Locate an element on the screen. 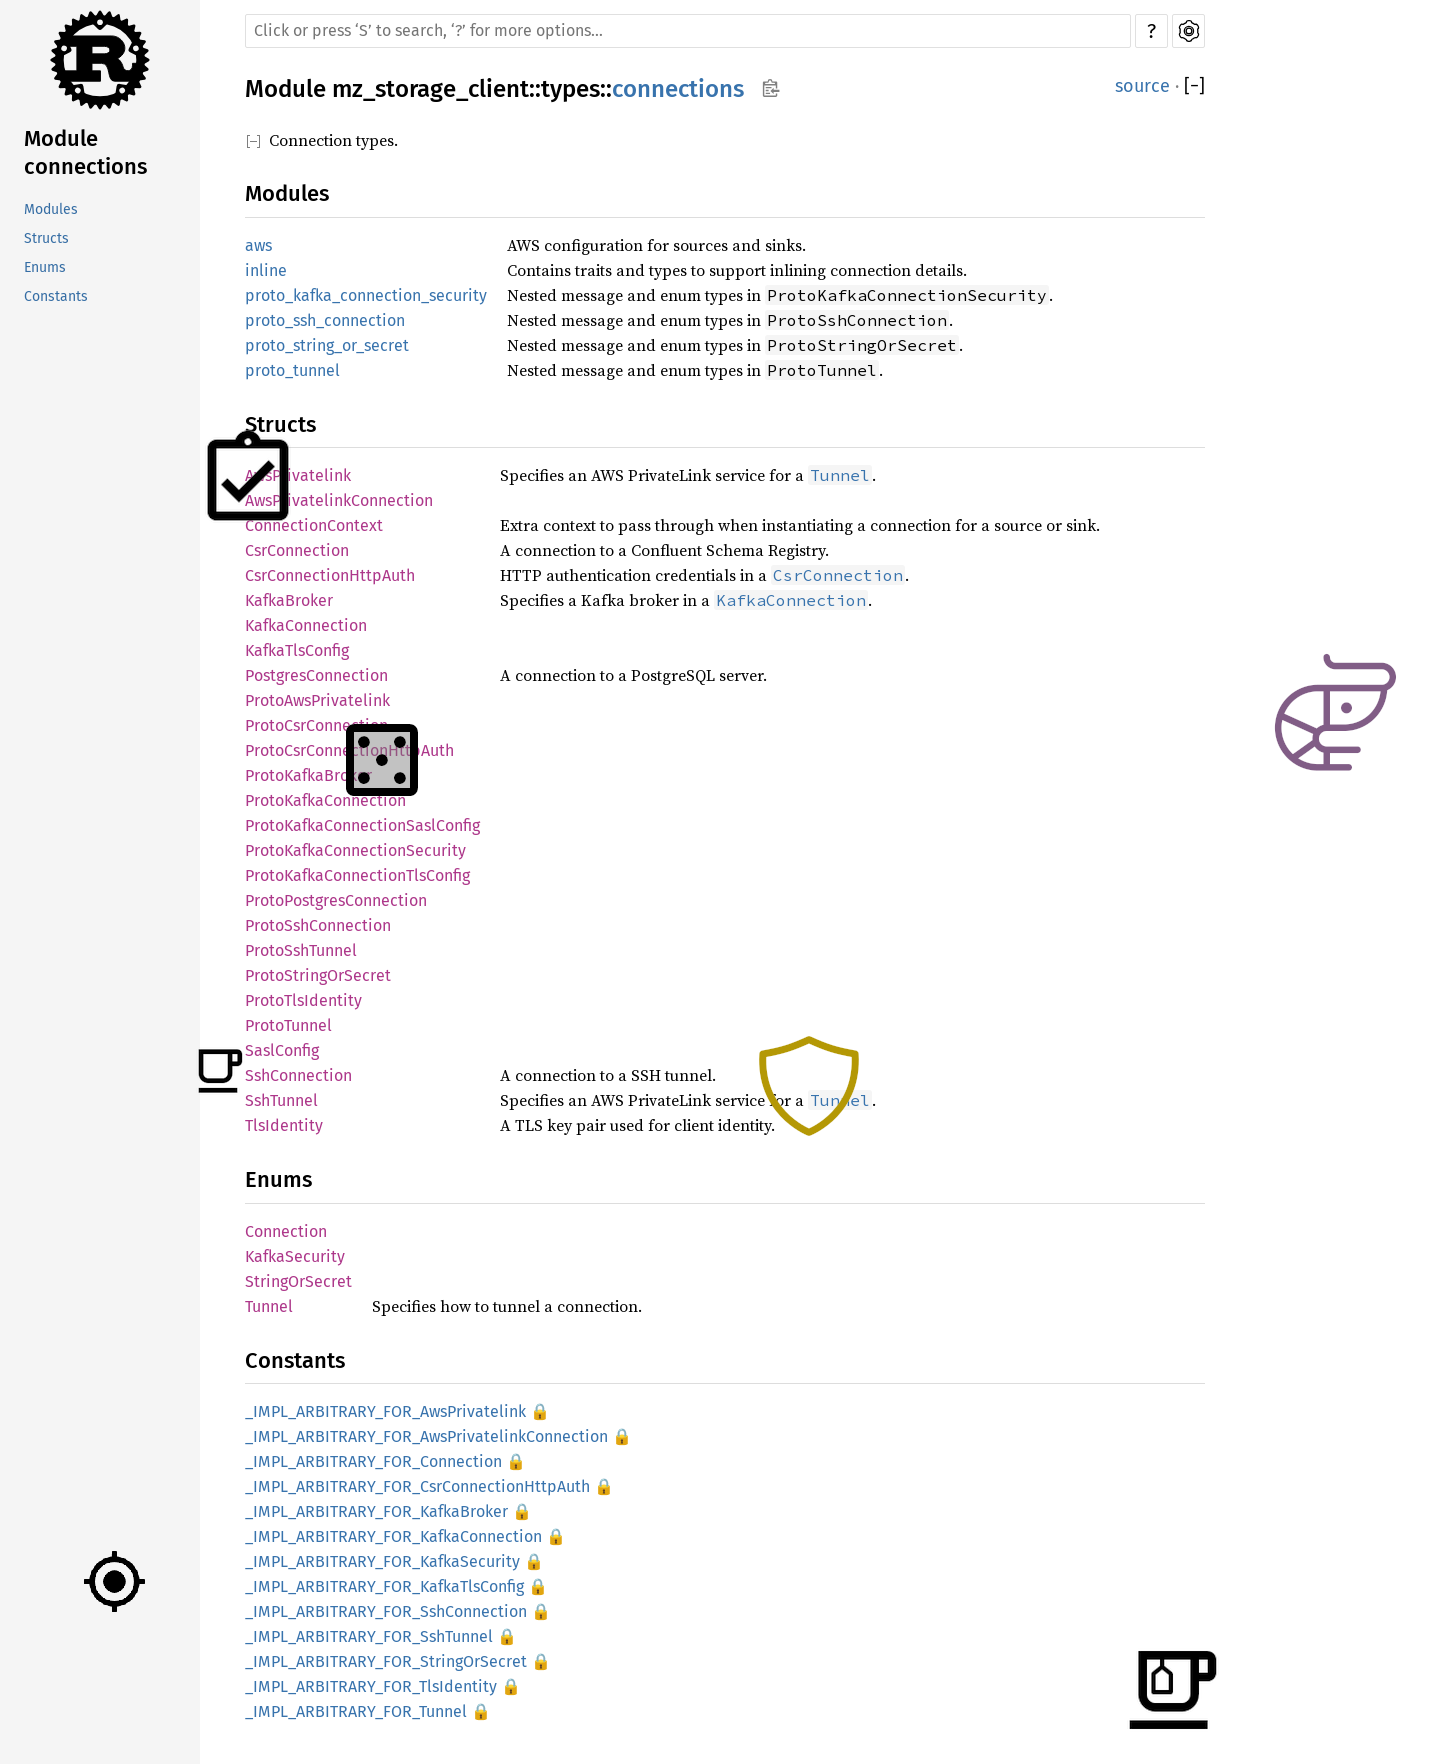 The image size is (1434, 1764). center map on your current location is located at coordinates (114, 1581).